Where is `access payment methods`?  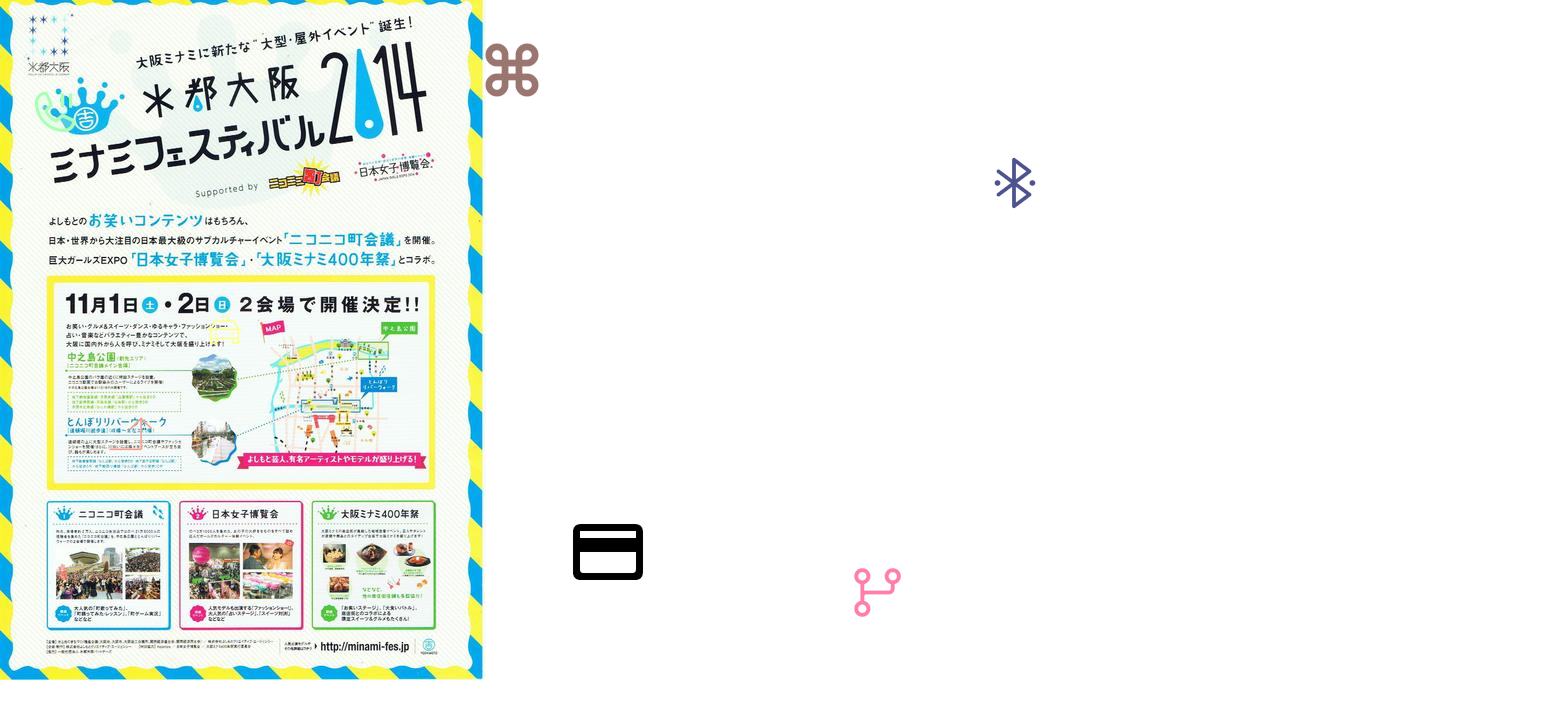
access payment methods is located at coordinates (608, 552).